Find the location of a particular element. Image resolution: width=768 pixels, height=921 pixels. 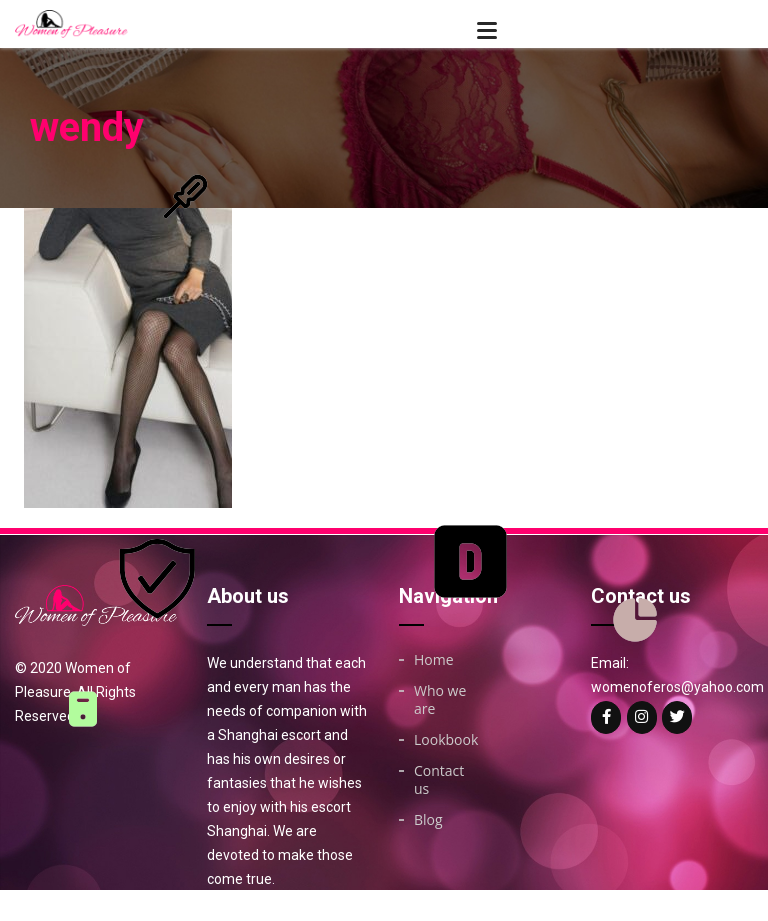

indicates a trusted or verified workspace is located at coordinates (157, 579).